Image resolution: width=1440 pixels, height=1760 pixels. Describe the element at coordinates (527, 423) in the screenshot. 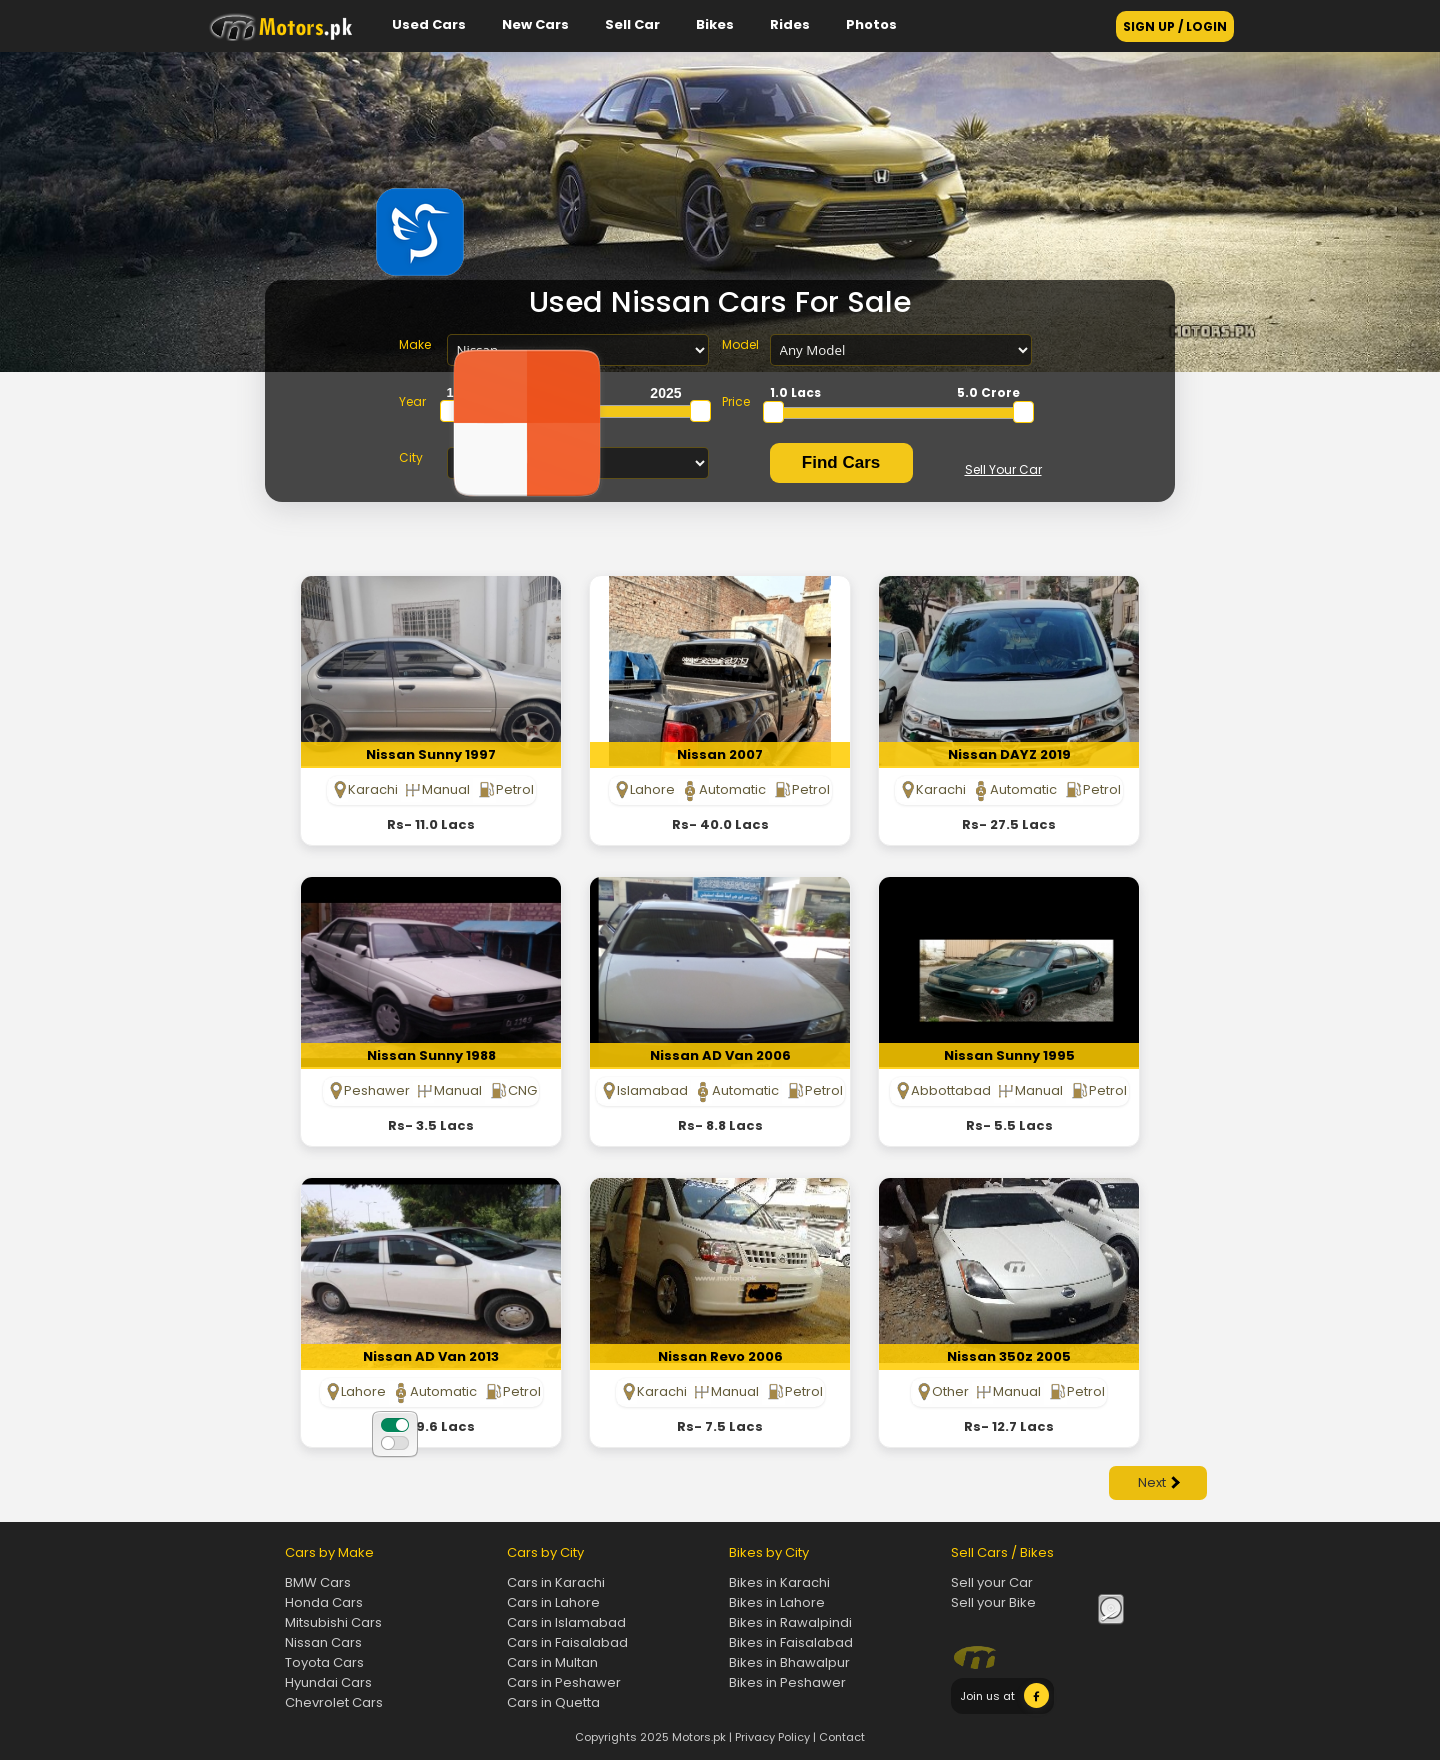

I see `switch to the bottom-left workspace` at that location.